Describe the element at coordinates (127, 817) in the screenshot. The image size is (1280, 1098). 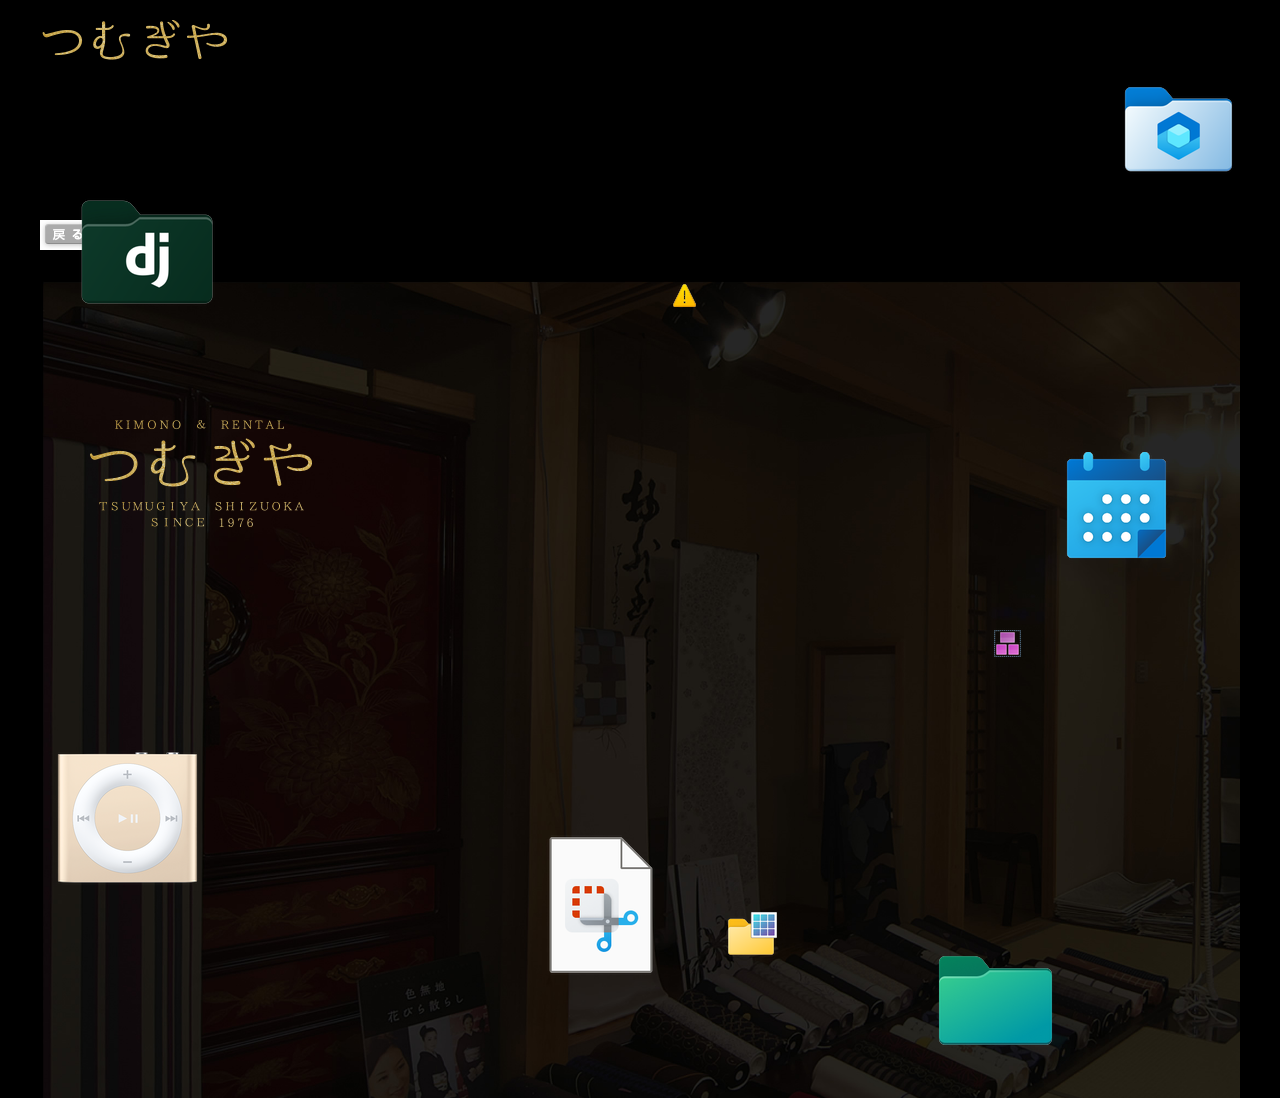
I see `iPod shuffle device in gold color` at that location.